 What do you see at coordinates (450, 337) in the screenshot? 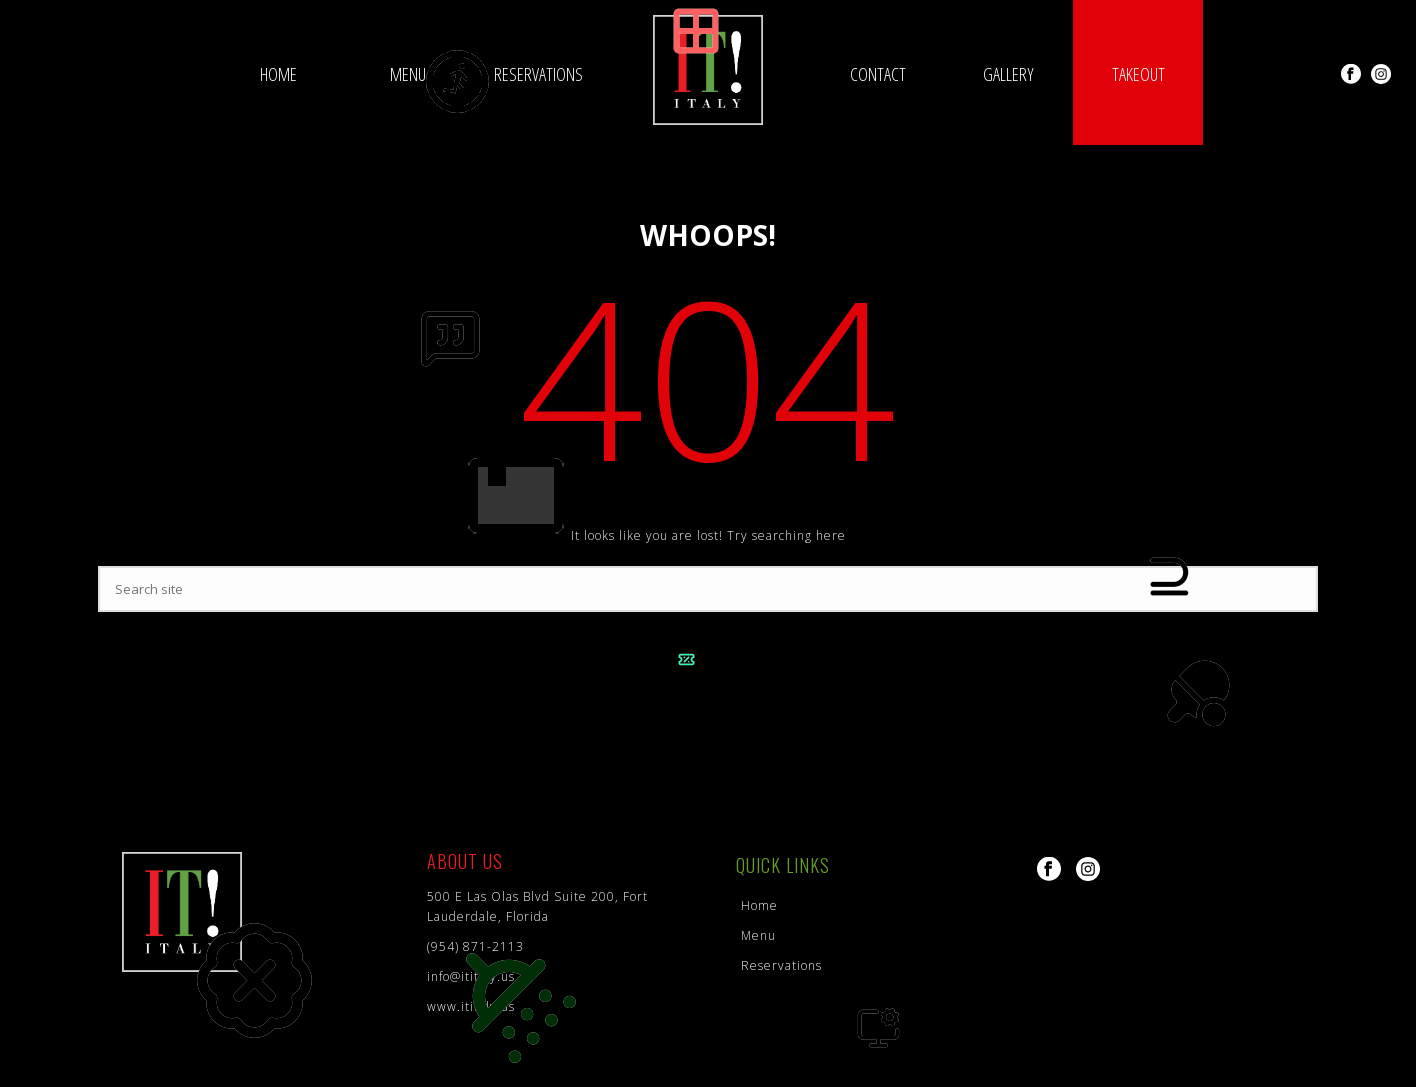
I see `view or send a quoted message` at bounding box center [450, 337].